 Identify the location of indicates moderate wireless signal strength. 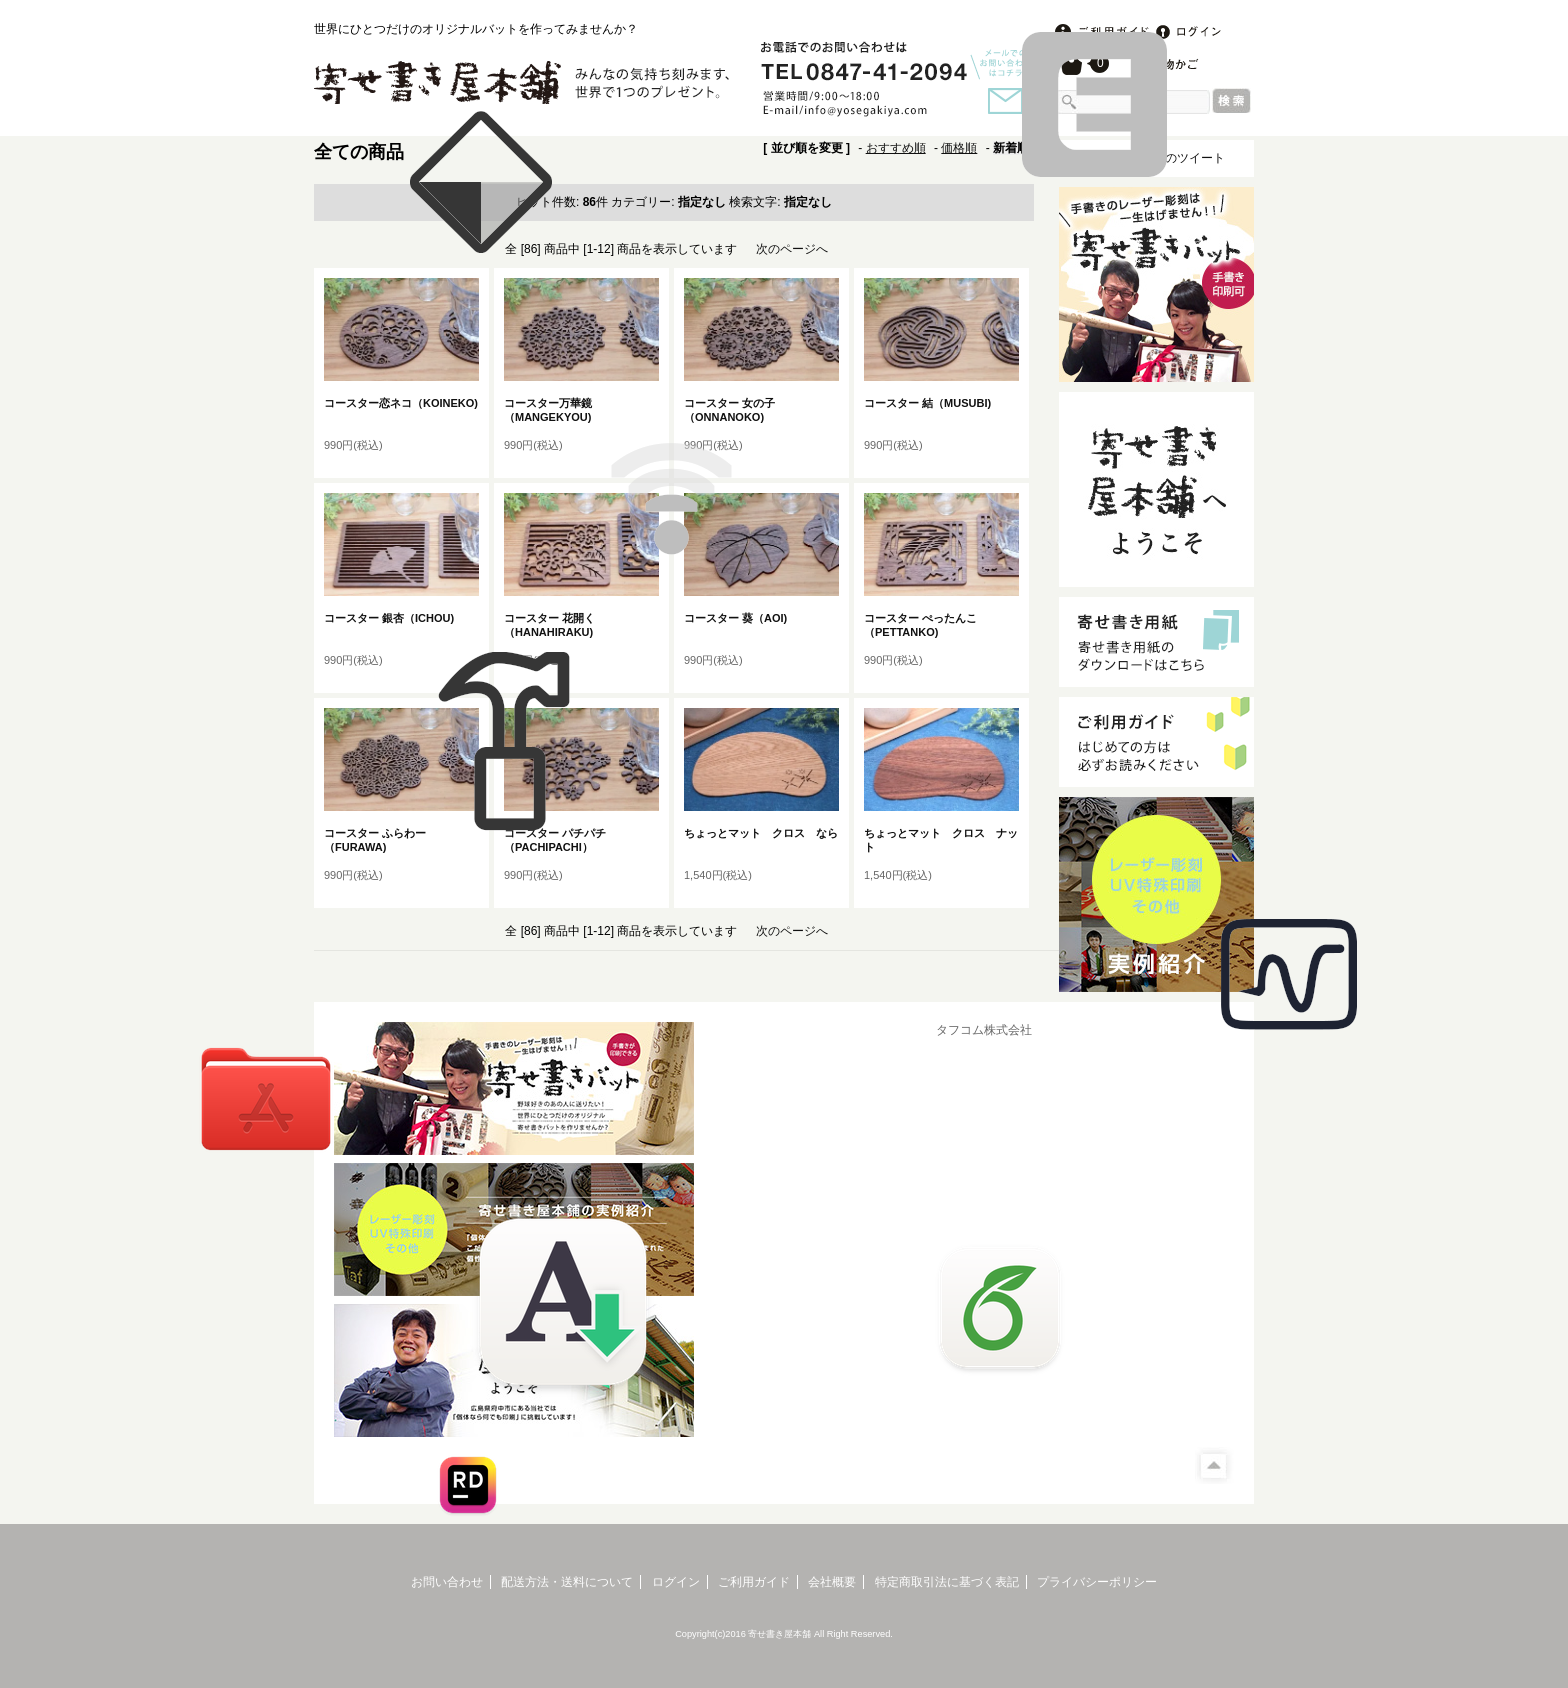
(671, 494).